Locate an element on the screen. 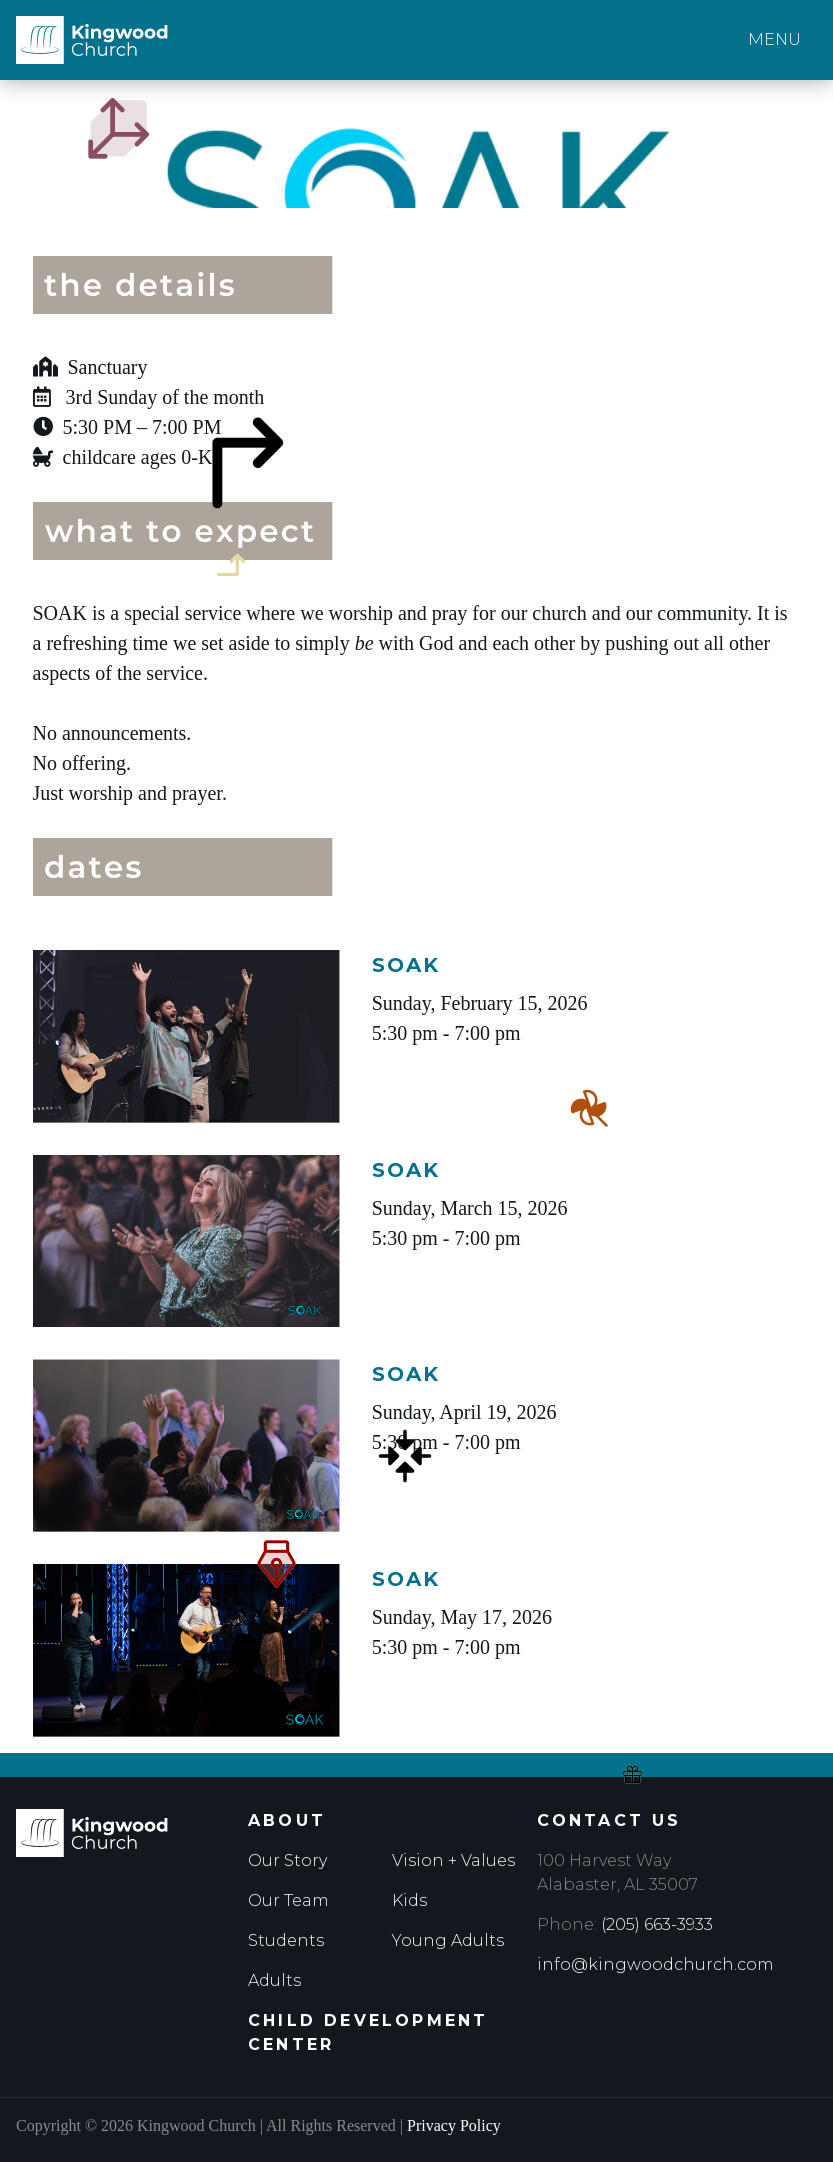 This screenshot has height=2162, width=833. reply to a message or forward content is located at coordinates (241, 463).